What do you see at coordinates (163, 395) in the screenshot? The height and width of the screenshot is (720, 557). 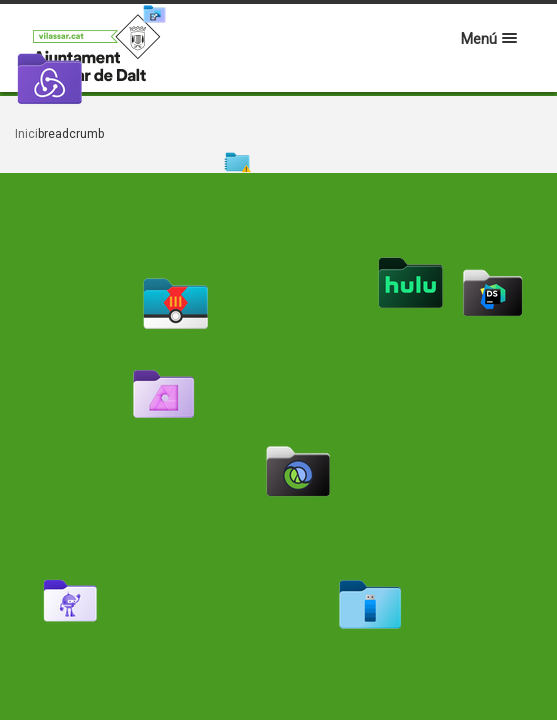 I see `open affinity photo project files folder` at bounding box center [163, 395].